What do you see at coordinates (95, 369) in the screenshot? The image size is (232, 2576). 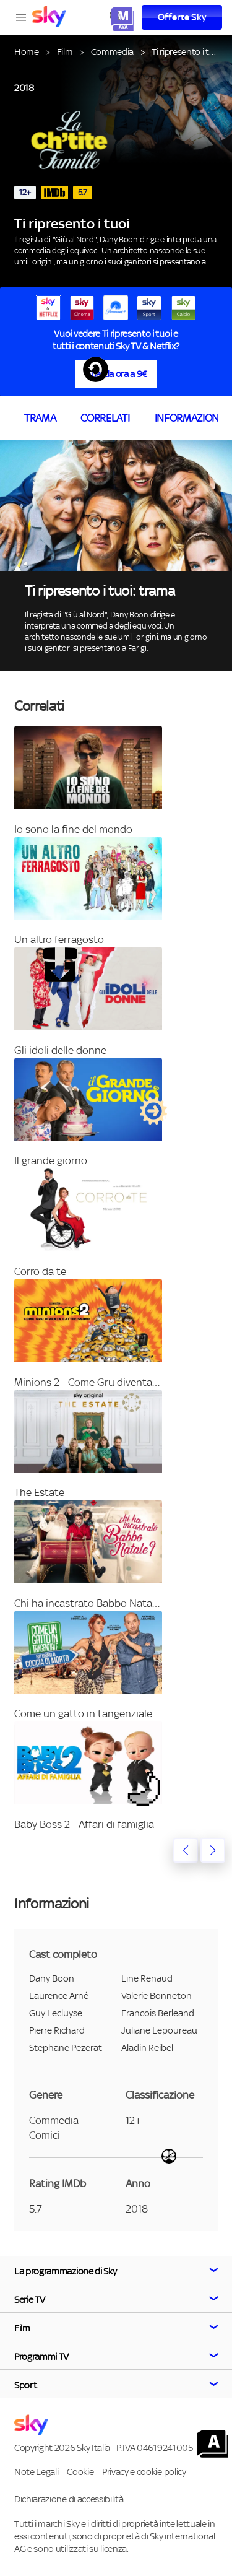 I see `creative commons share-alike license indicator` at bounding box center [95, 369].